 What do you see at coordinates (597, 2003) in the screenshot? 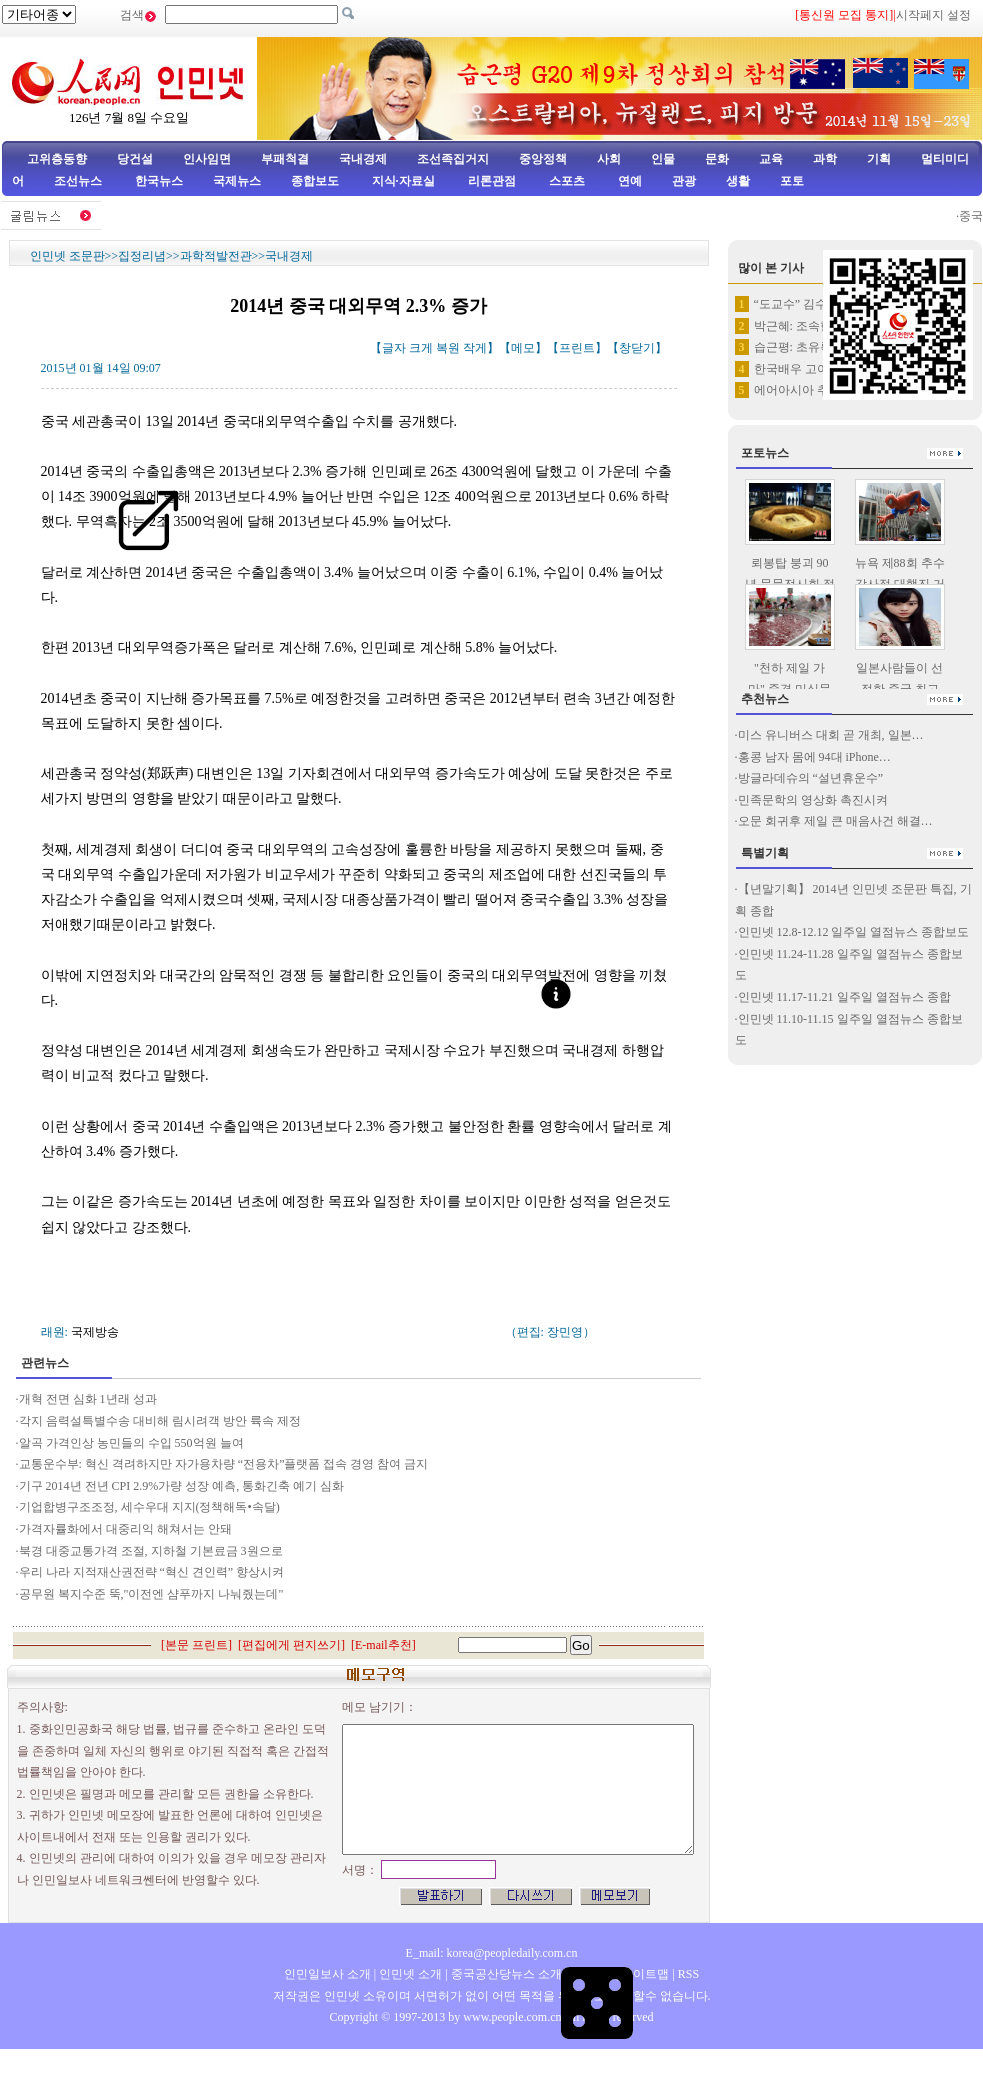
I see `access casino or gambling games` at bounding box center [597, 2003].